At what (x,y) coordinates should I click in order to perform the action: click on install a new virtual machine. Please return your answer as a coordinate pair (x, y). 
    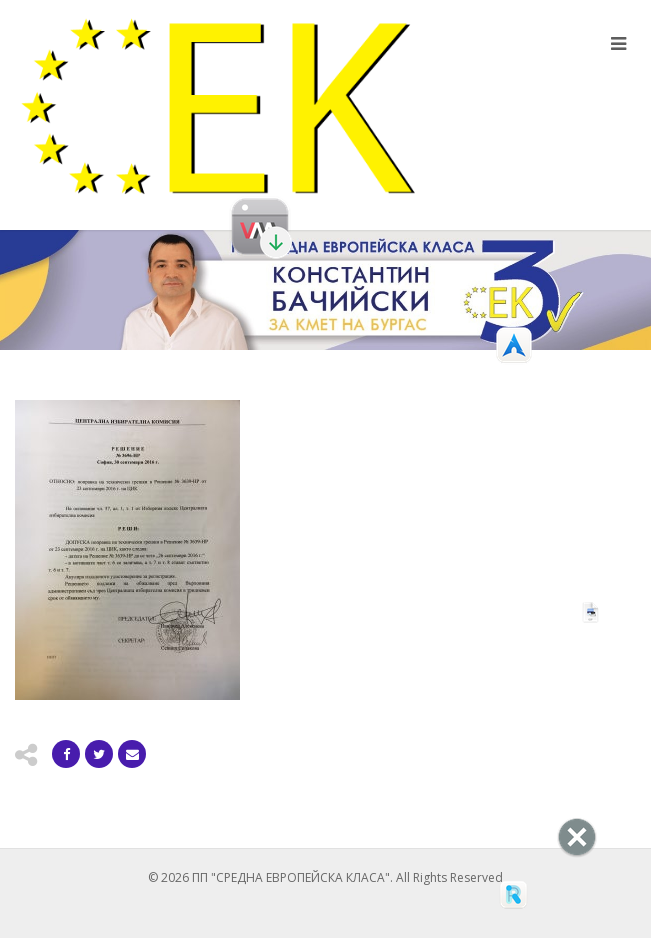
    Looking at the image, I should click on (260, 227).